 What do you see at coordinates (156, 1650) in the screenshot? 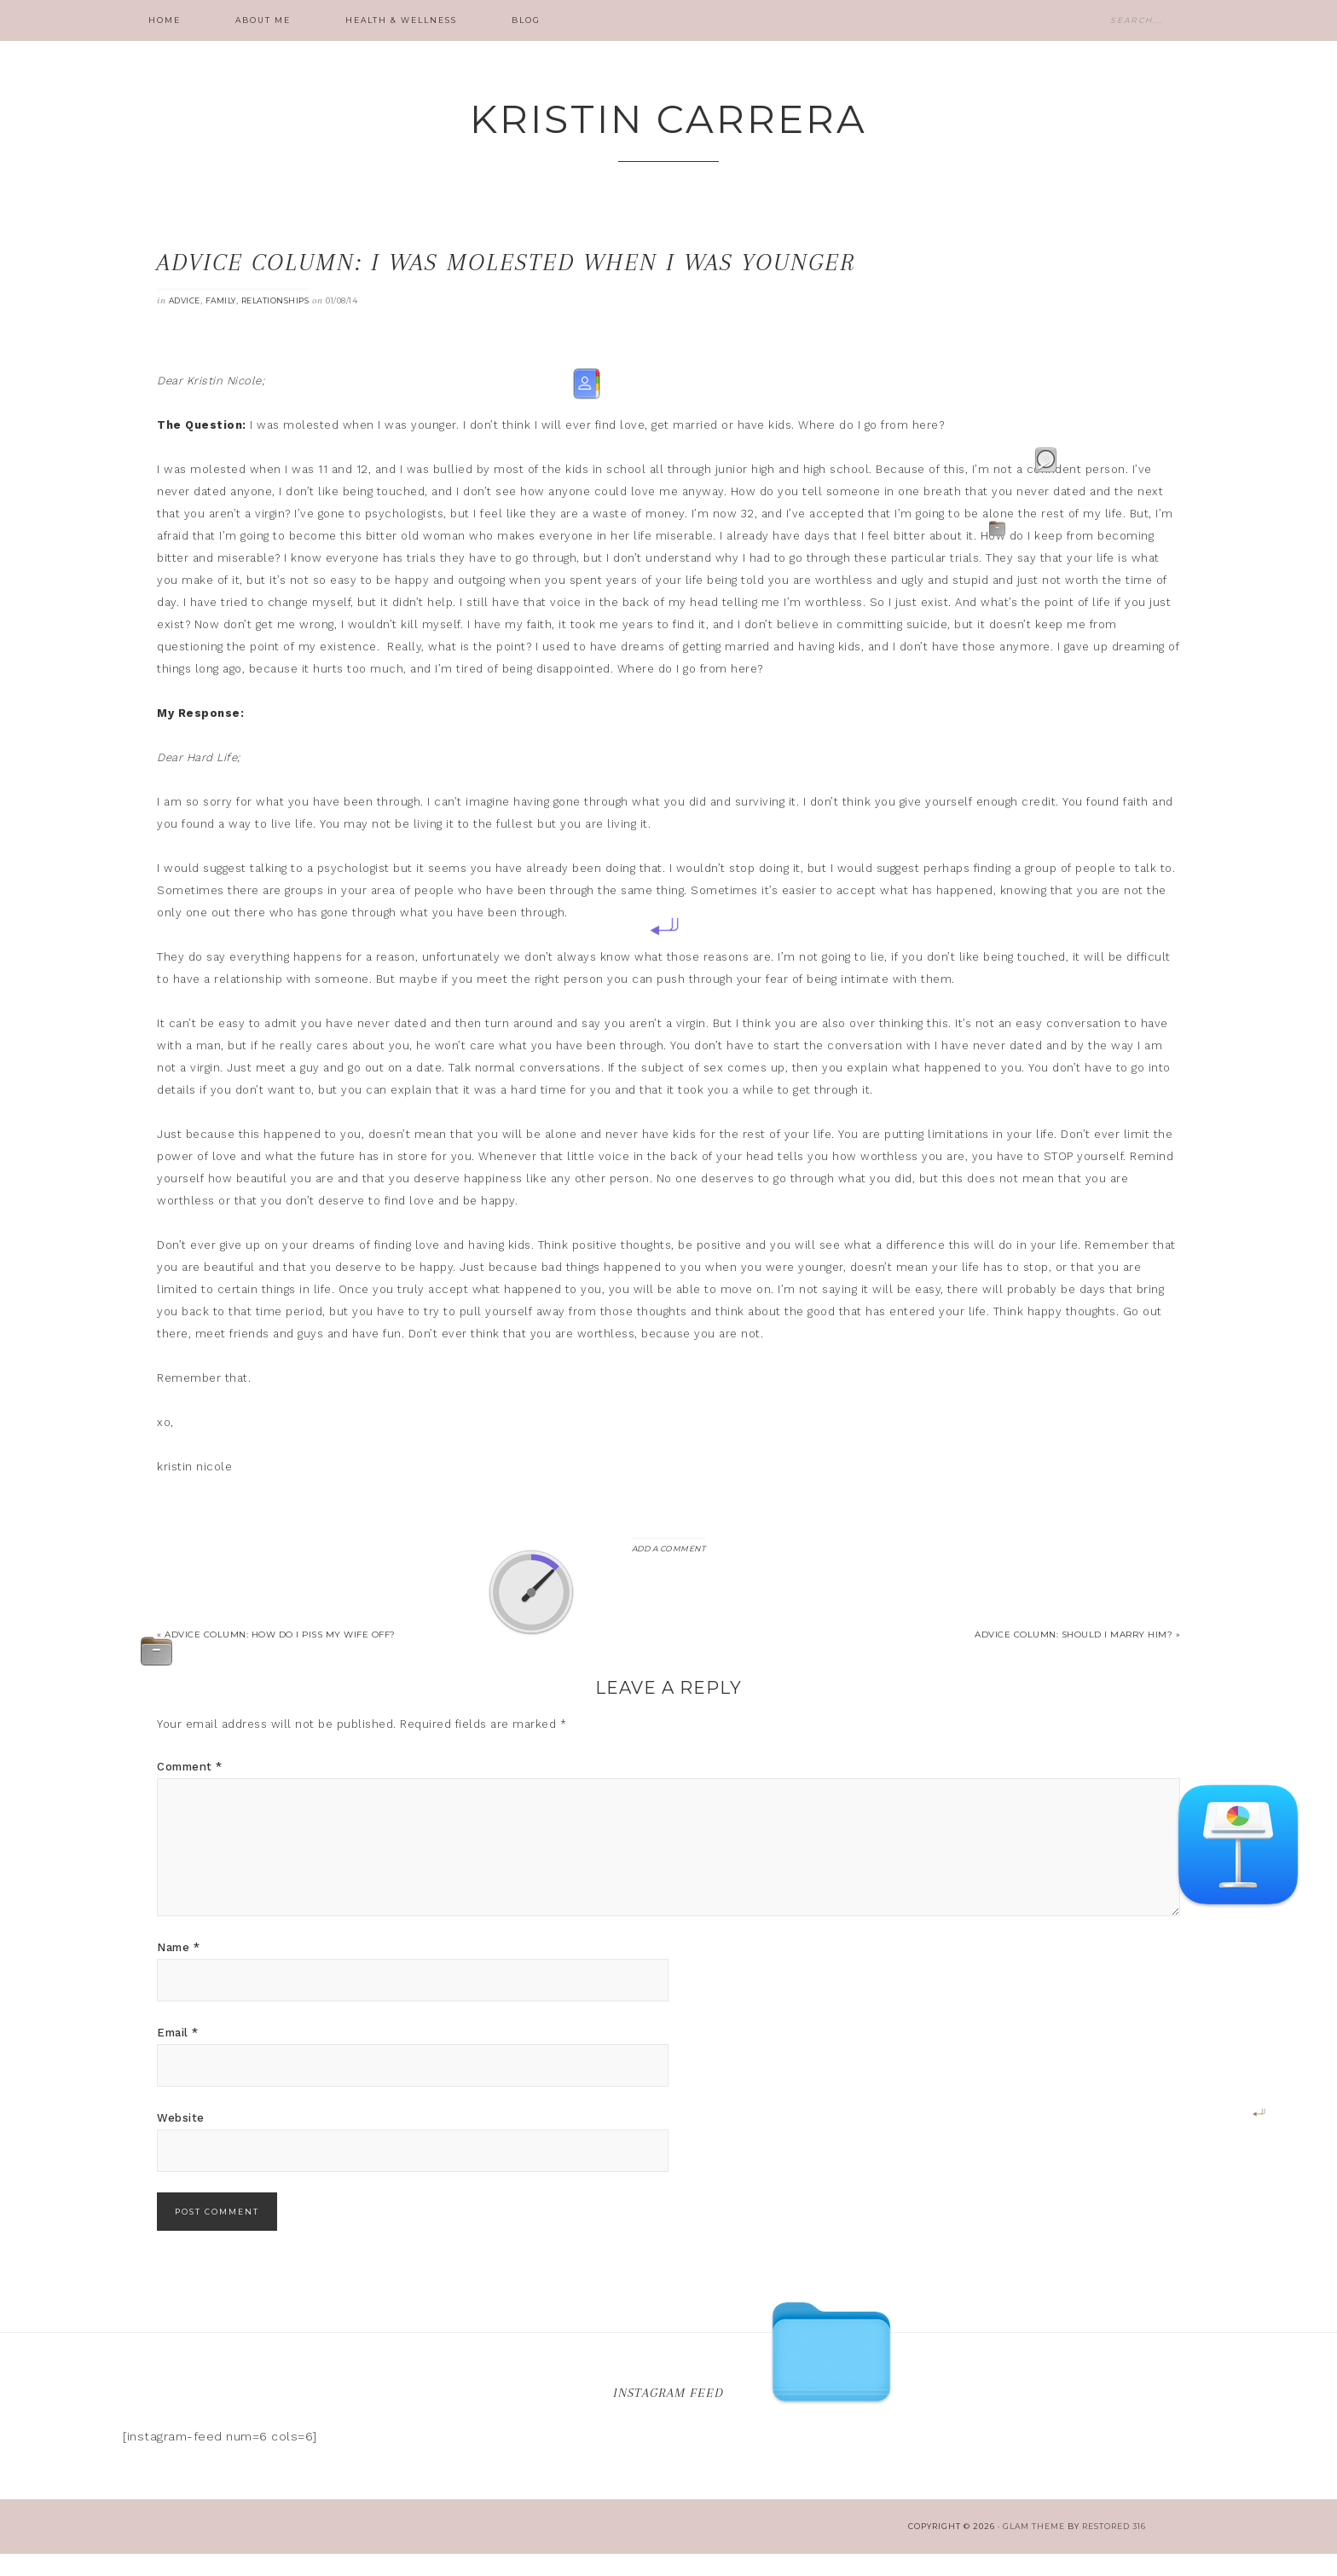
I see `open the file manager application` at bounding box center [156, 1650].